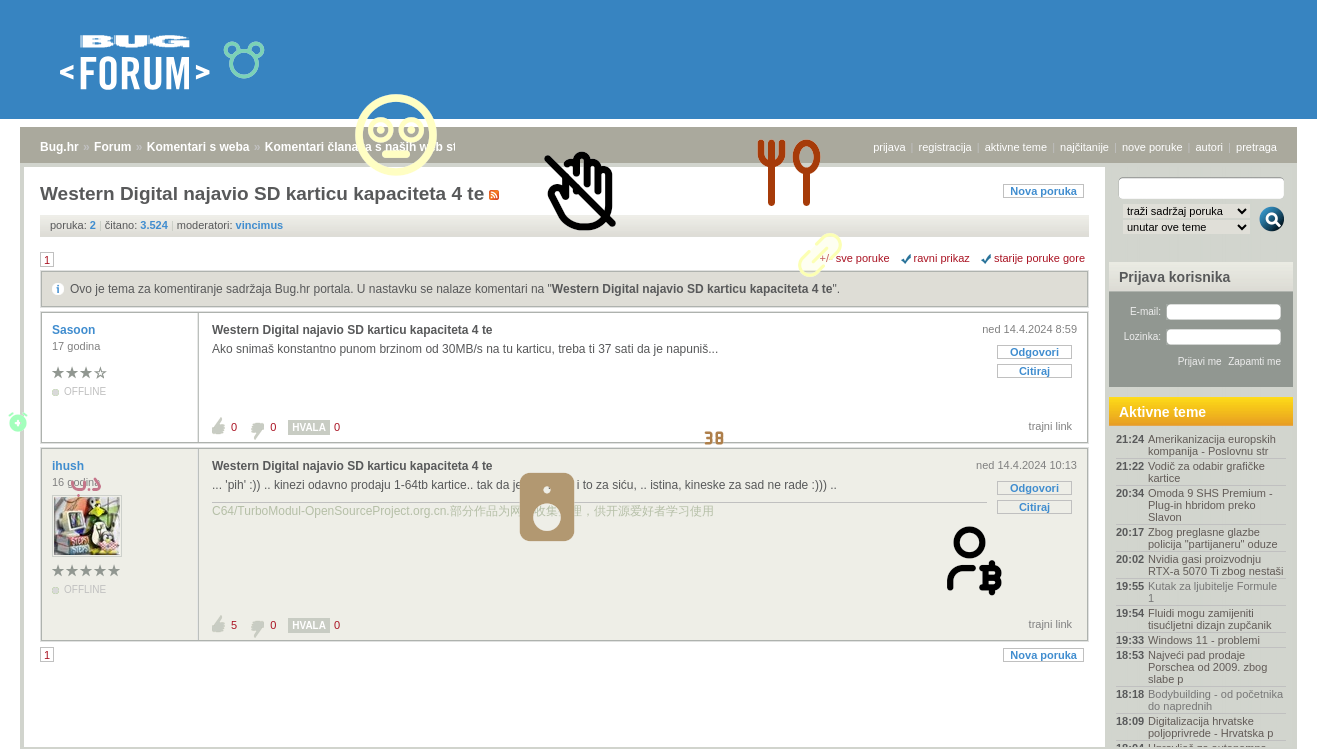  Describe the element at coordinates (820, 255) in the screenshot. I see `copy link to clipboard` at that location.